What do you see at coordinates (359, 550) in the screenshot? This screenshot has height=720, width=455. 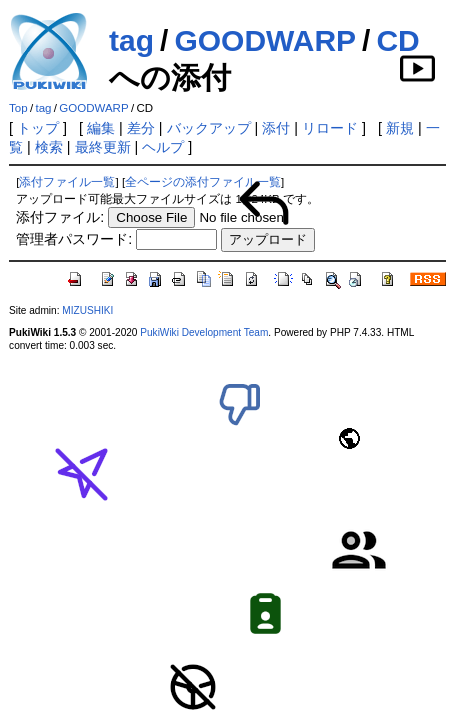 I see `view contacts or people list` at bounding box center [359, 550].